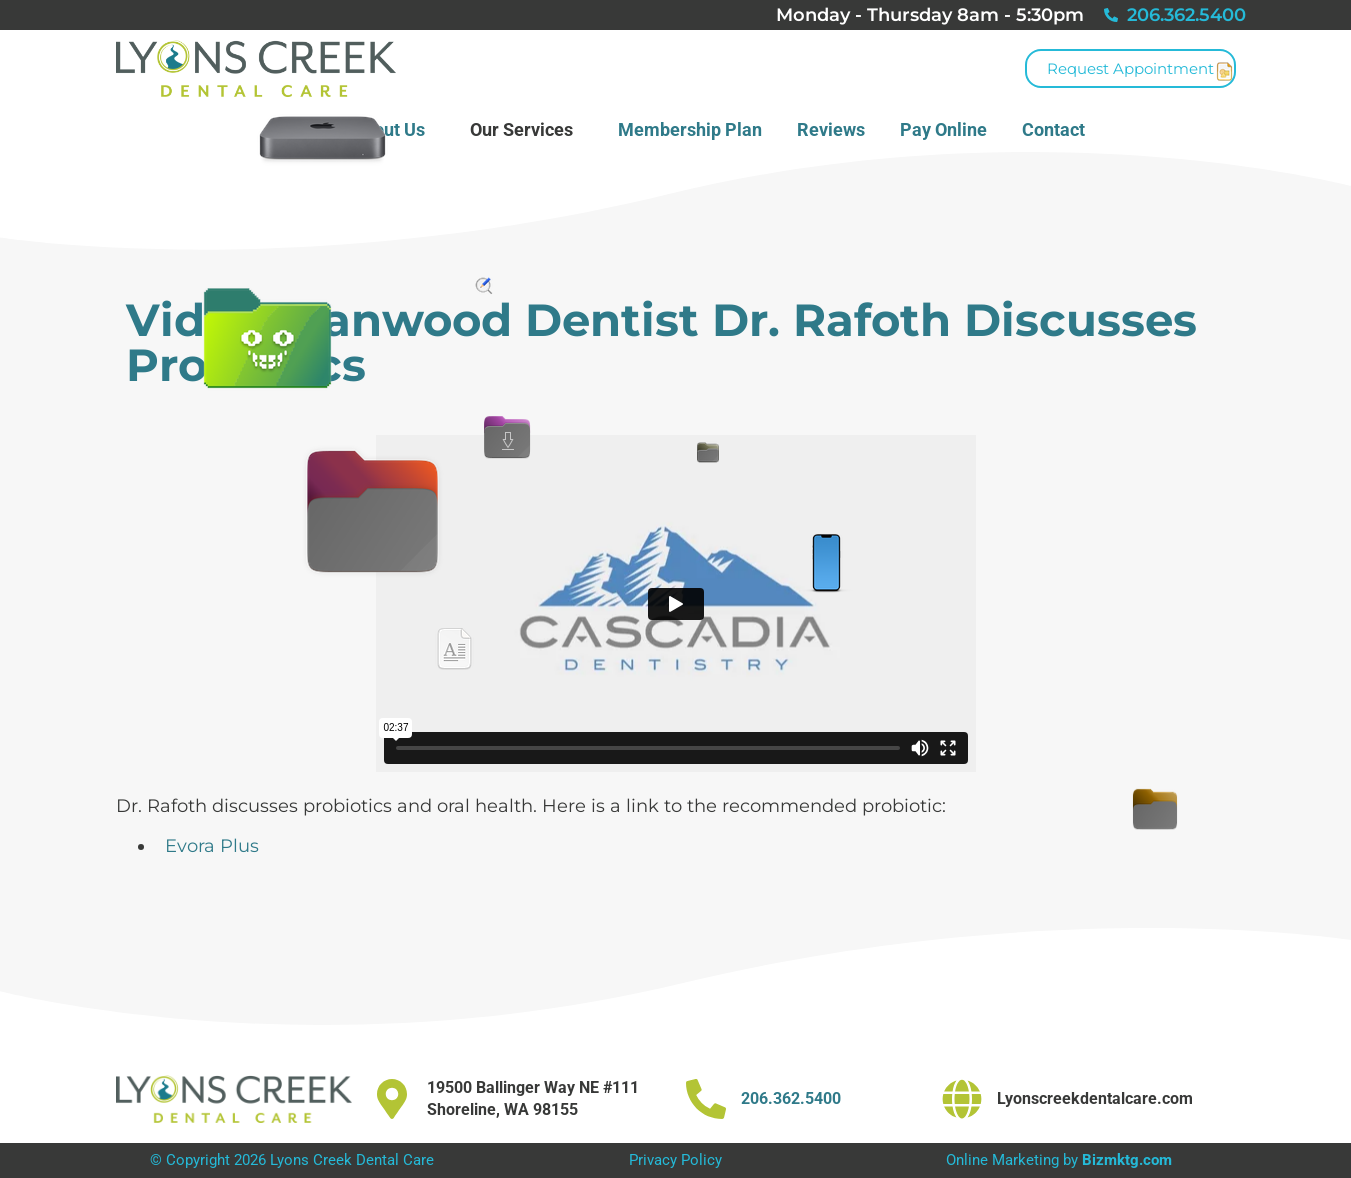 Image resolution: width=1351 pixels, height=1178 pixels. I want to click on open GameJolt games folder, so click(267, 341).